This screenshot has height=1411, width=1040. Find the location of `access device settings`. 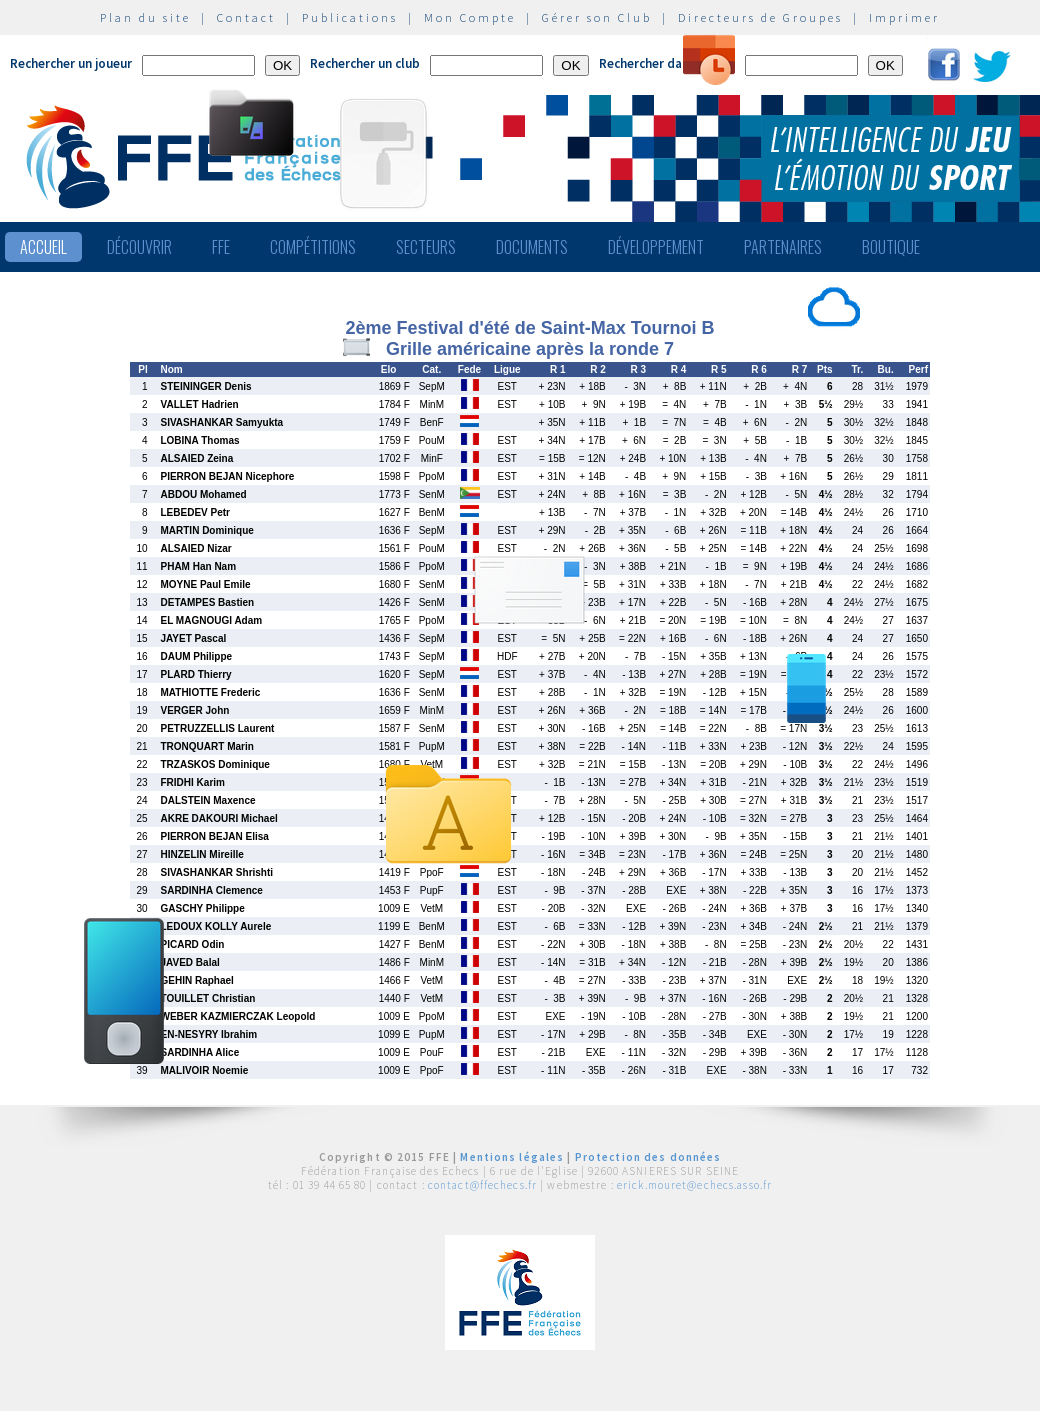

access device settings is located at coordinates (356, 347).